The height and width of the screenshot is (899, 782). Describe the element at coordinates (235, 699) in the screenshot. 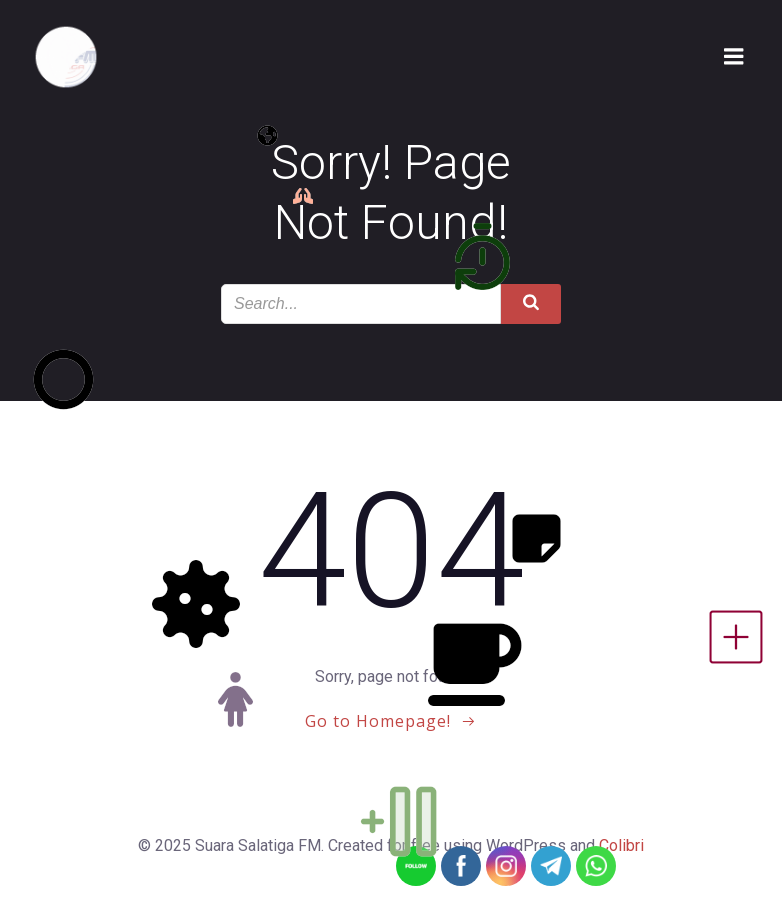

I see `women's restroom indicator` at that location.